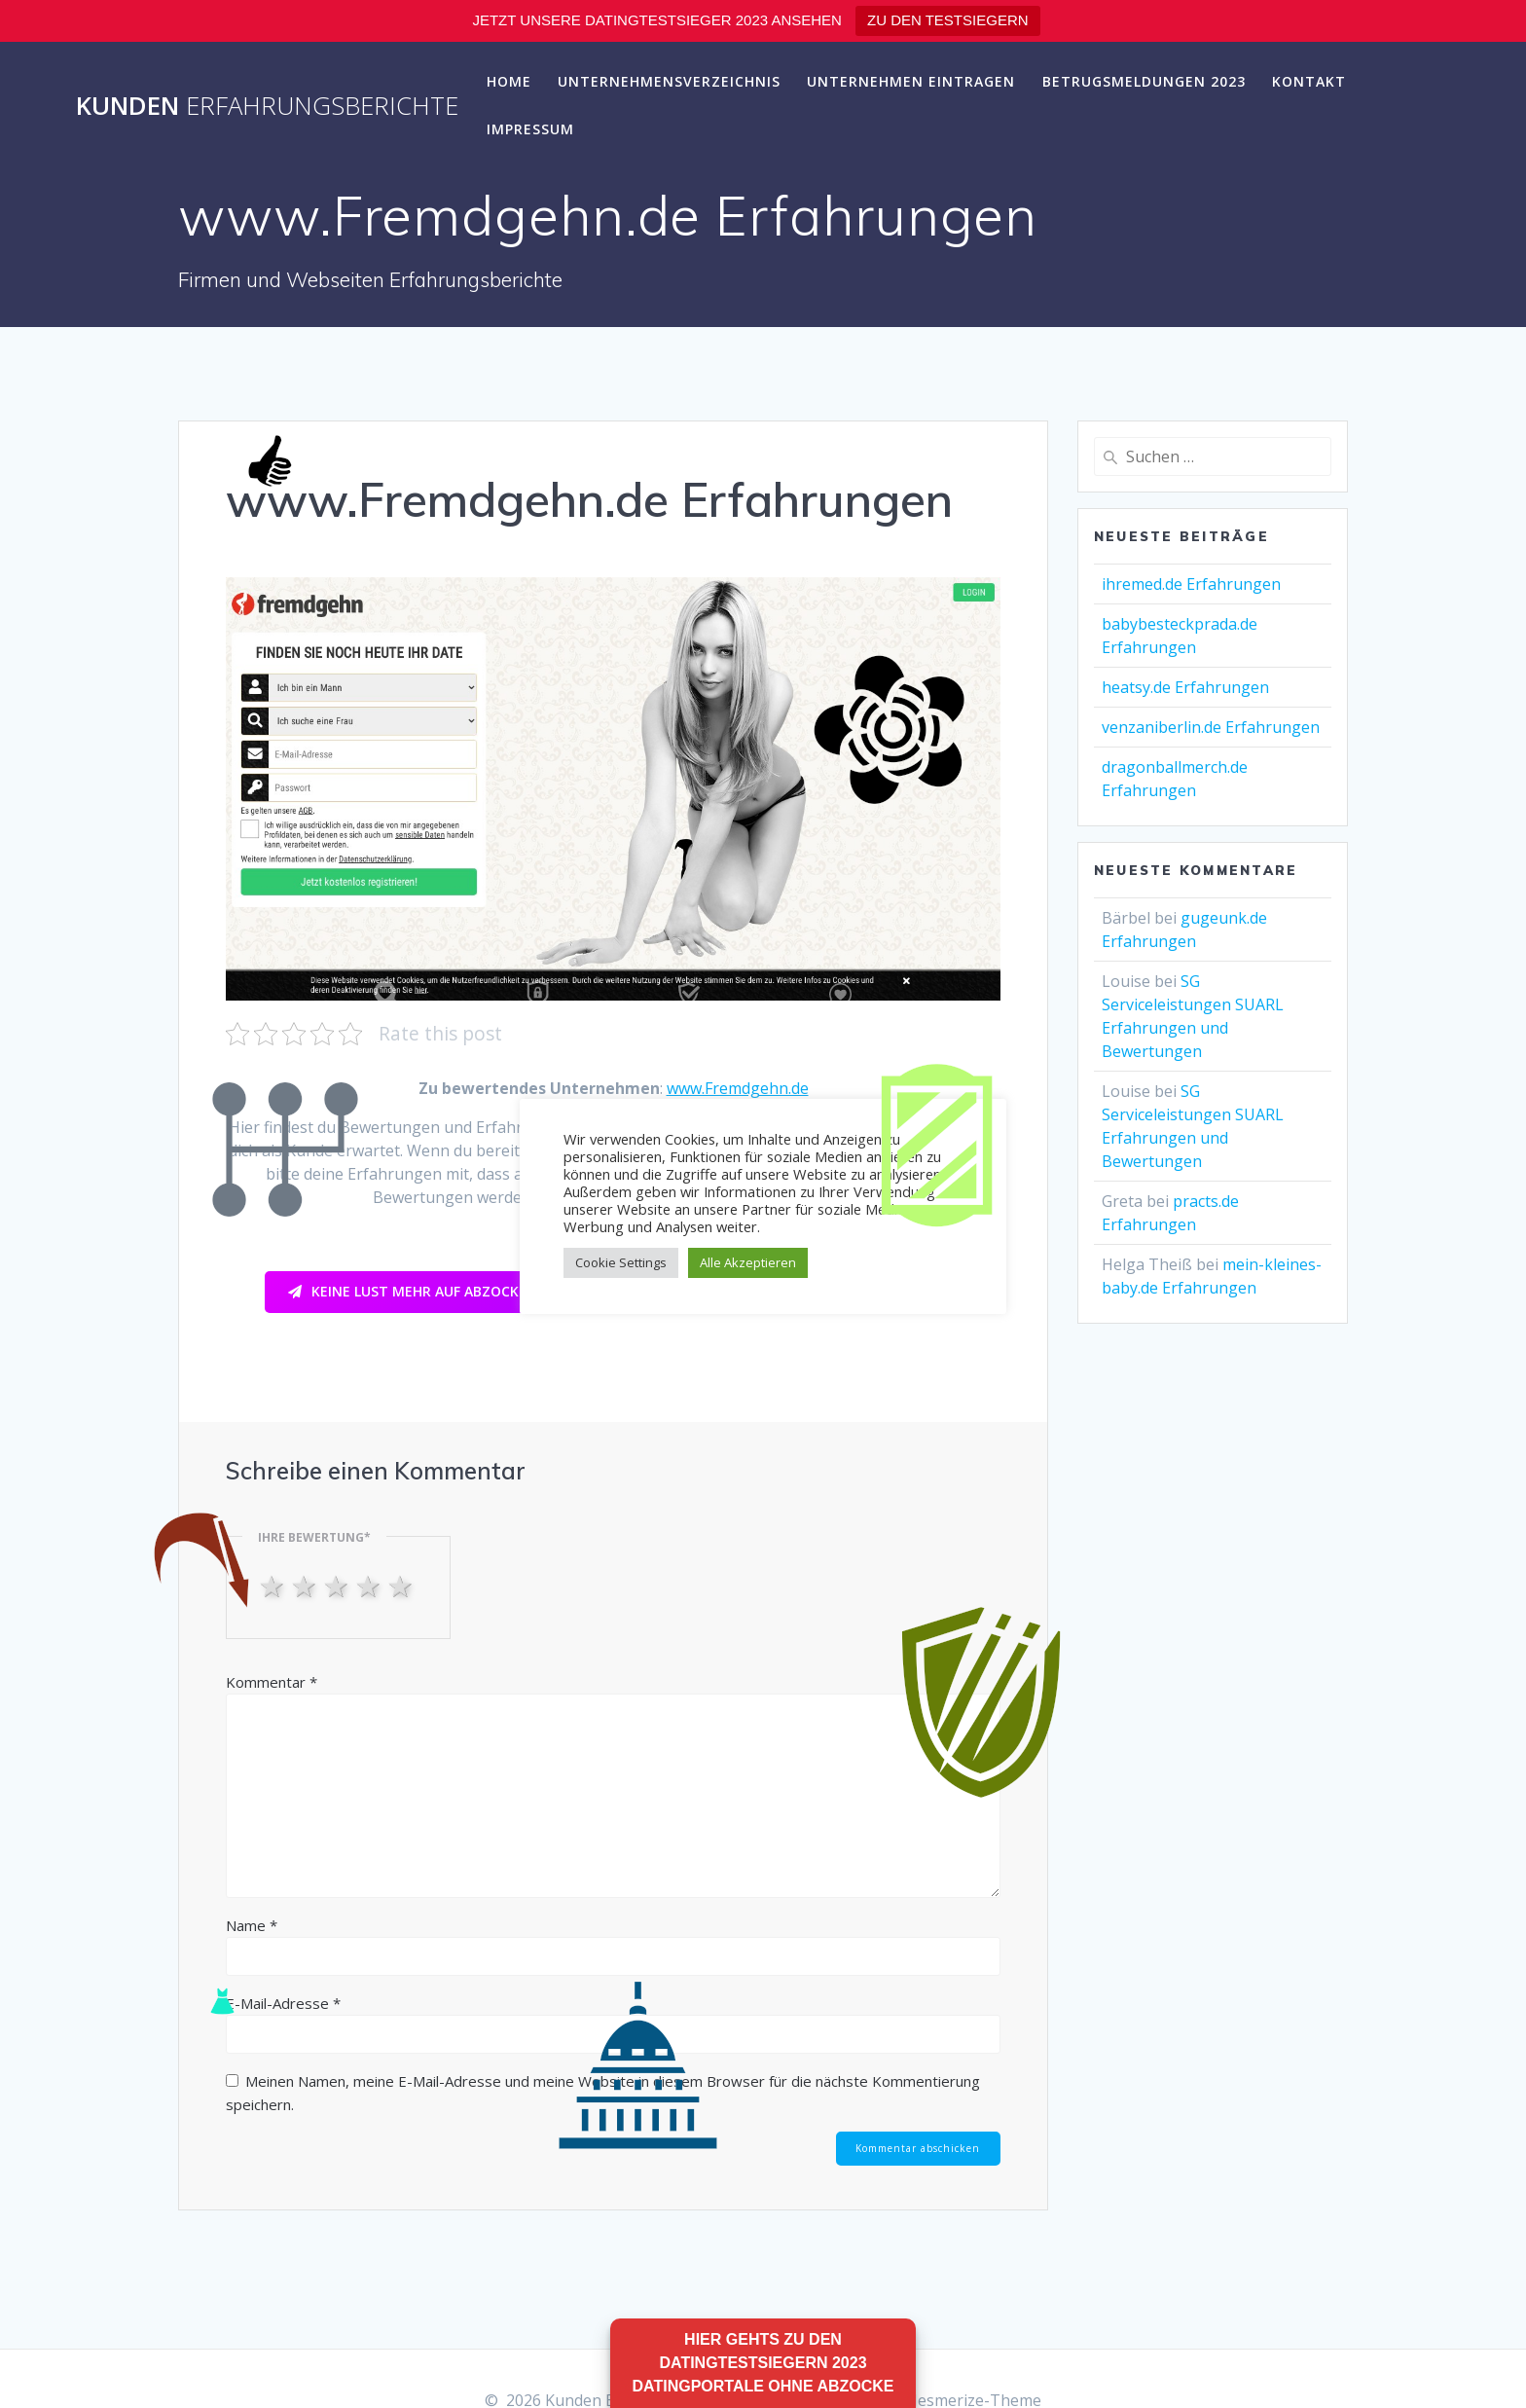  What do you see at coordinates (201, 1560) in the screenshot?
I see `launch or throw an attack in a game` at bounding box center [201, 1560].